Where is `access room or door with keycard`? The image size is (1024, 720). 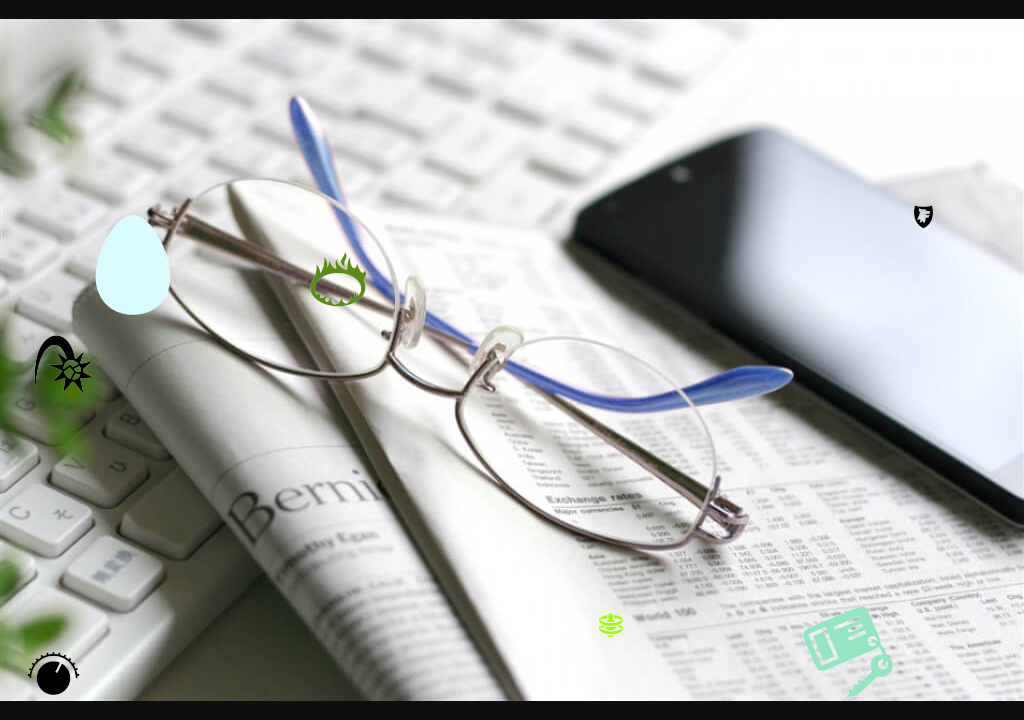
access room or door with keycard is located at coordinates (848, 652).